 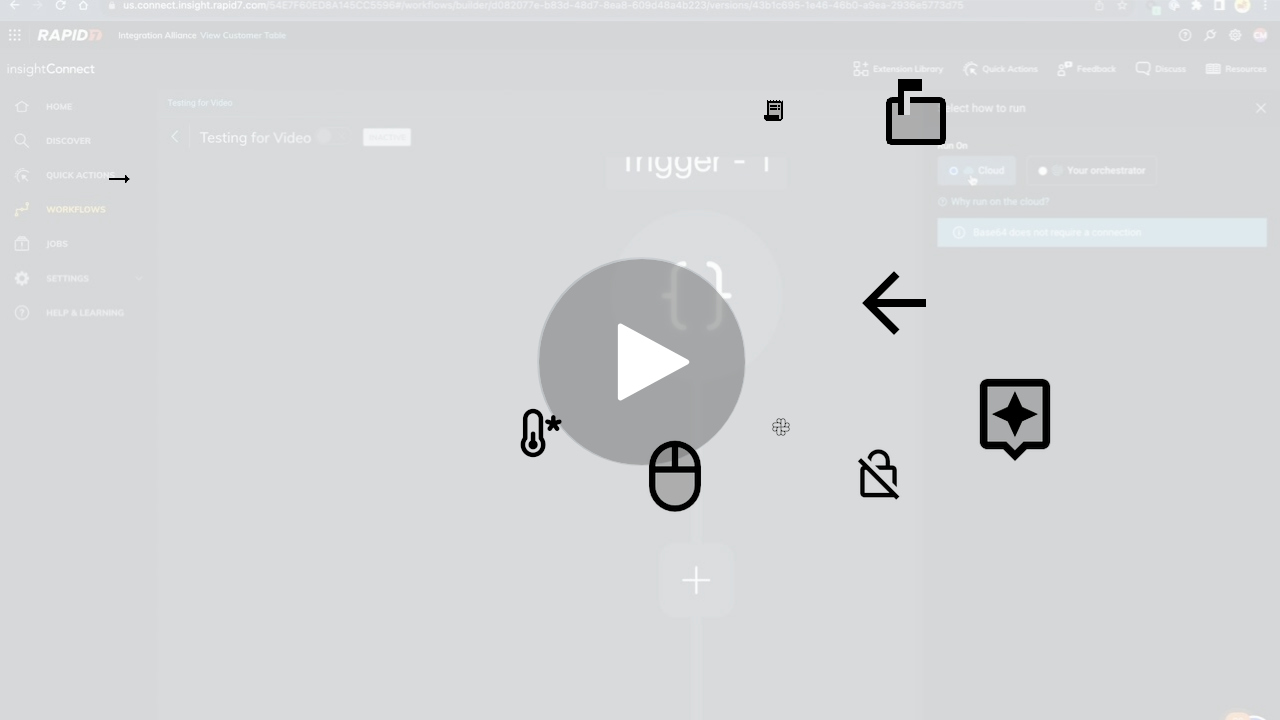 What do you see at coordinates (675, 476) in the screenshot?
I see `mouse input device settings` at bounding box center [675, 476].